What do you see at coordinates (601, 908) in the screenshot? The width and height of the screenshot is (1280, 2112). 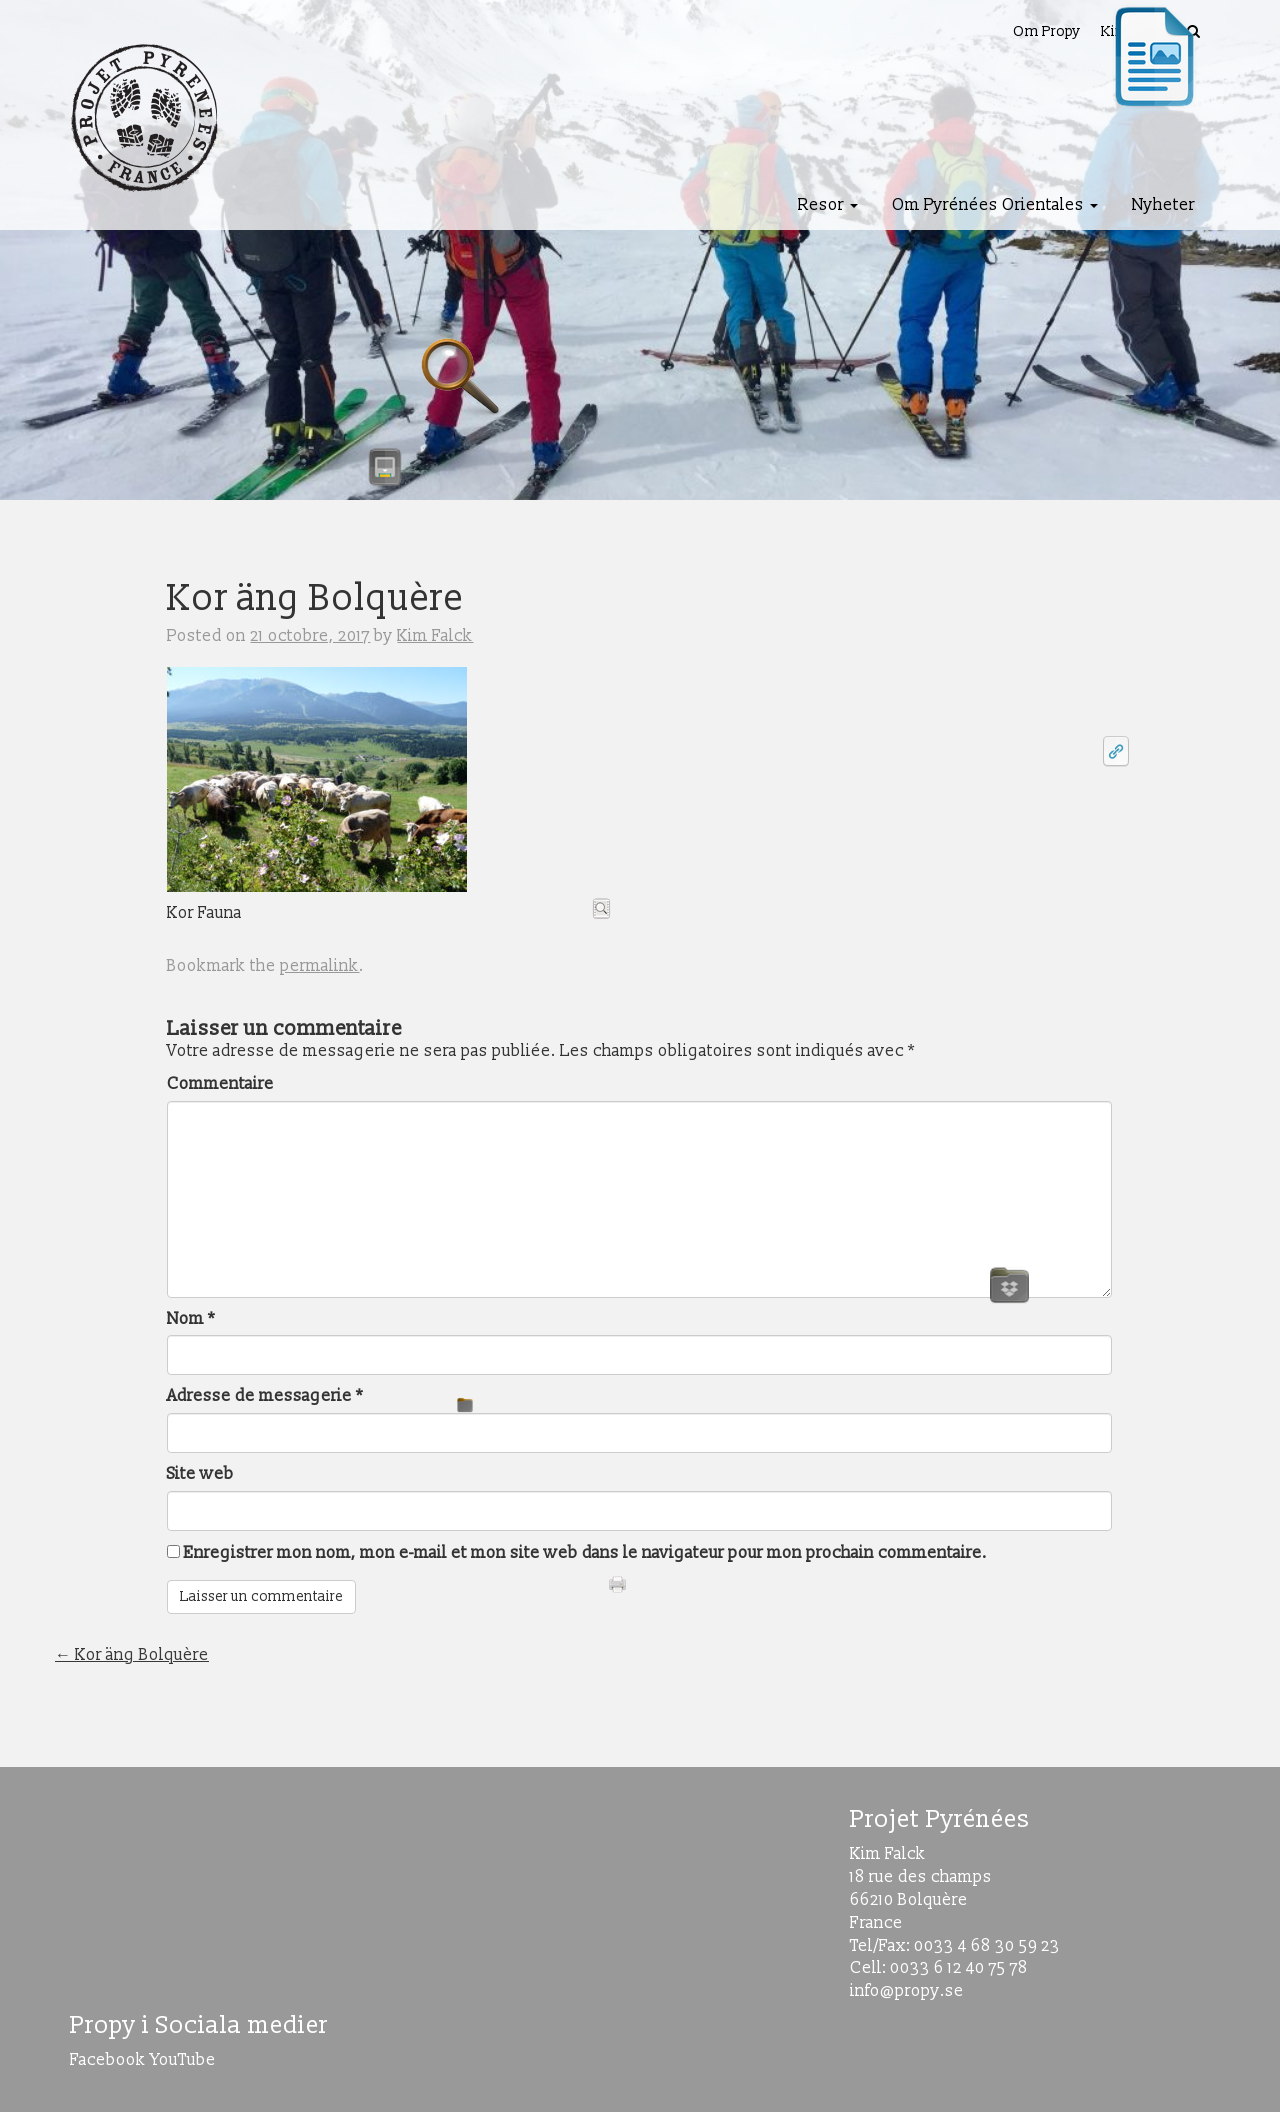 I see `open system log viewer` at bounding box center [601, 908].